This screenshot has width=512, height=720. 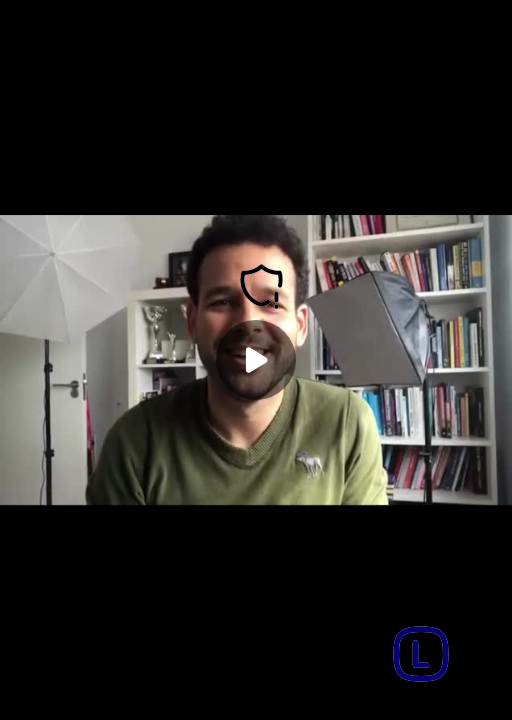 What do you see at coordinates (421, 654) in the screenshot?
I see `indicates an item or category labeled "L"` at bounding box center [421, 654].